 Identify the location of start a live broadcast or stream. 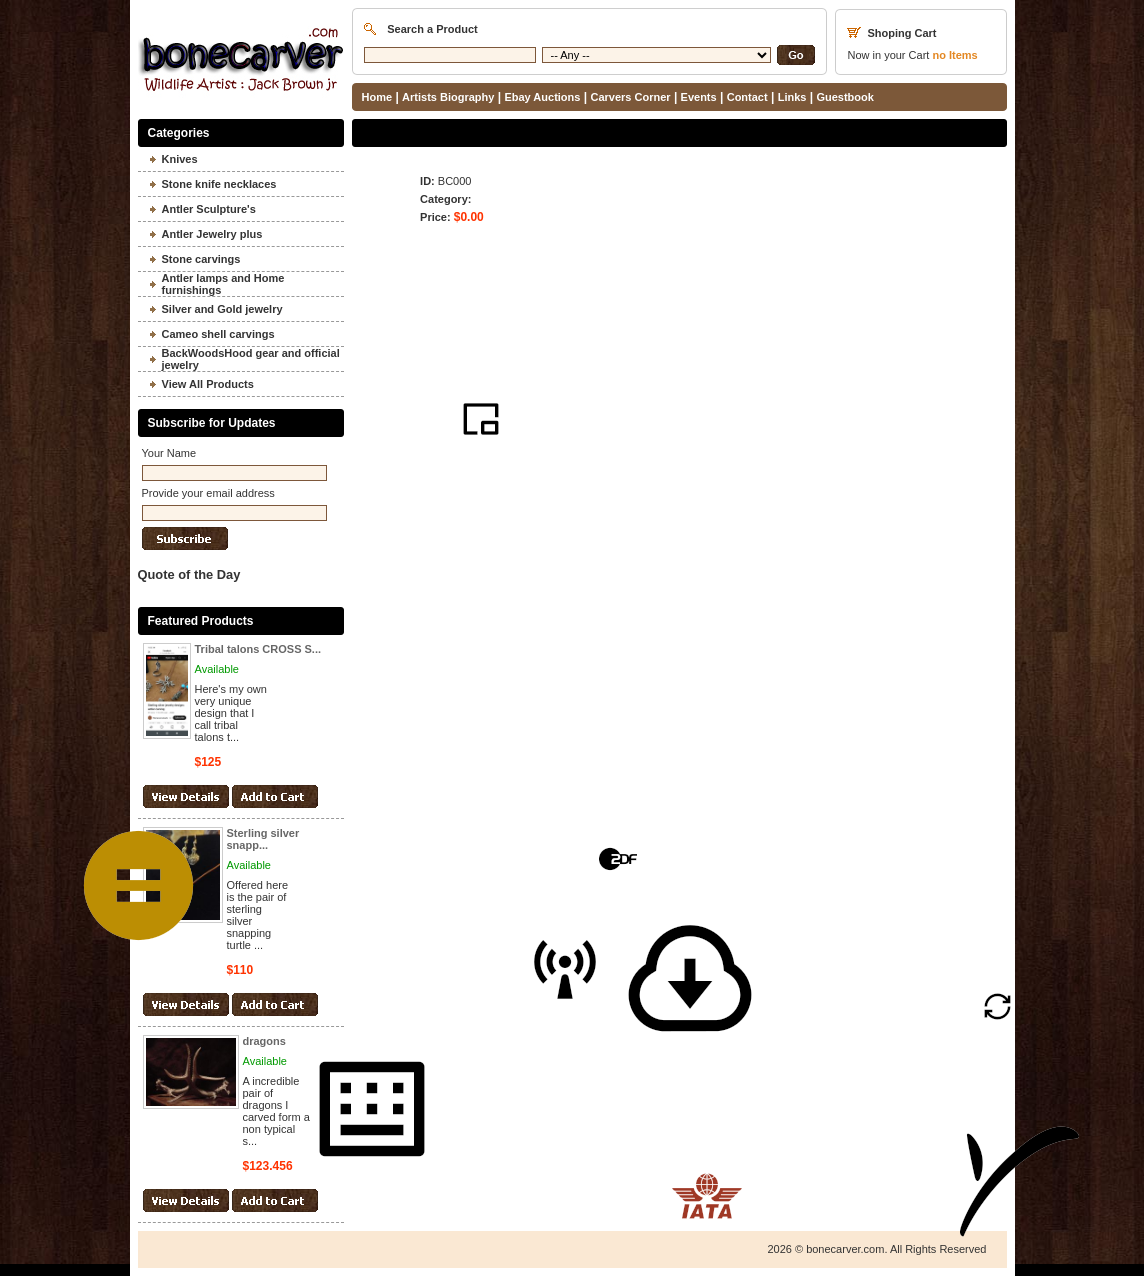
(565, 968).